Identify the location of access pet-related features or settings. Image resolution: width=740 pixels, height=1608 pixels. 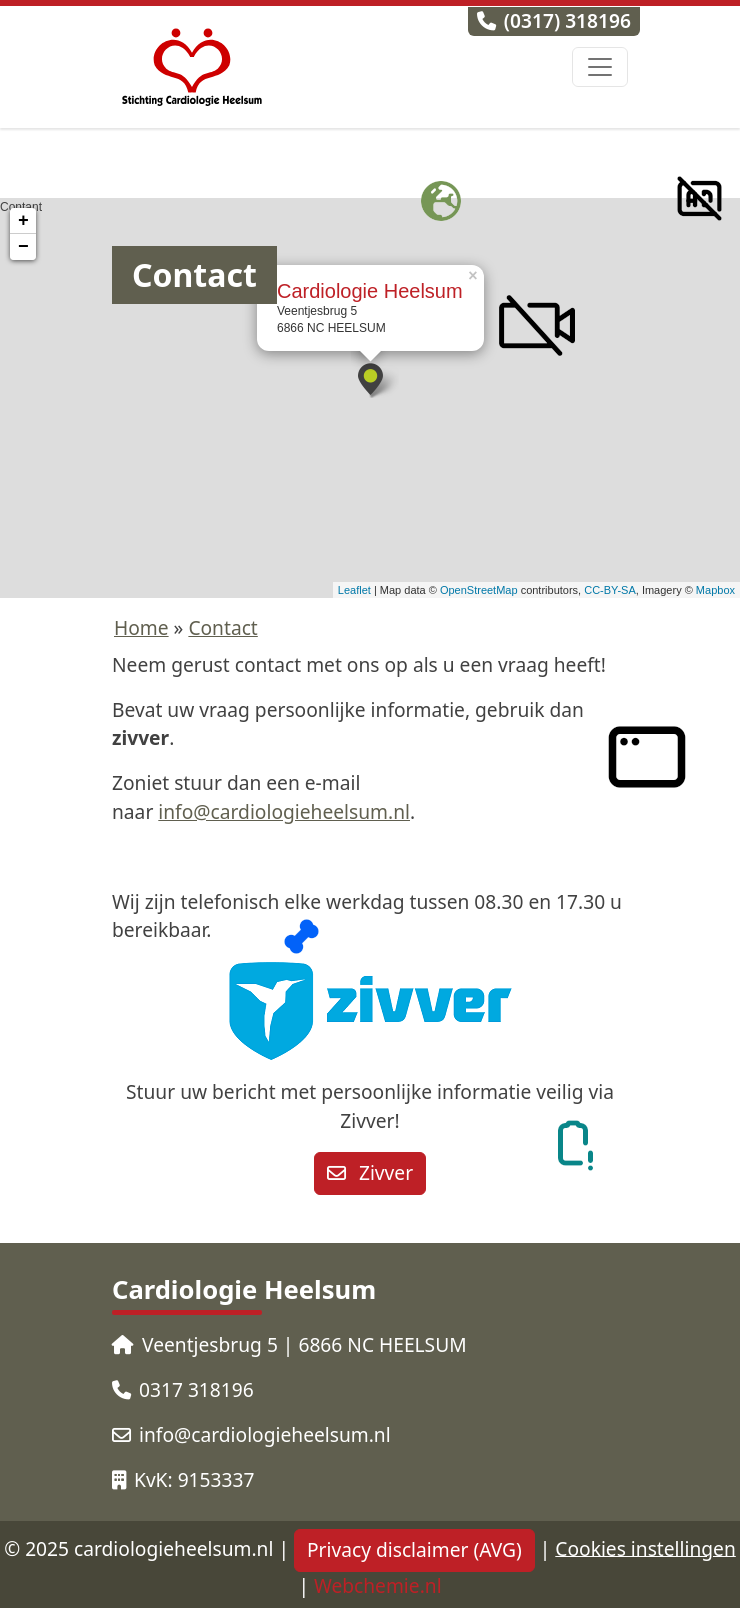
(301, 936).